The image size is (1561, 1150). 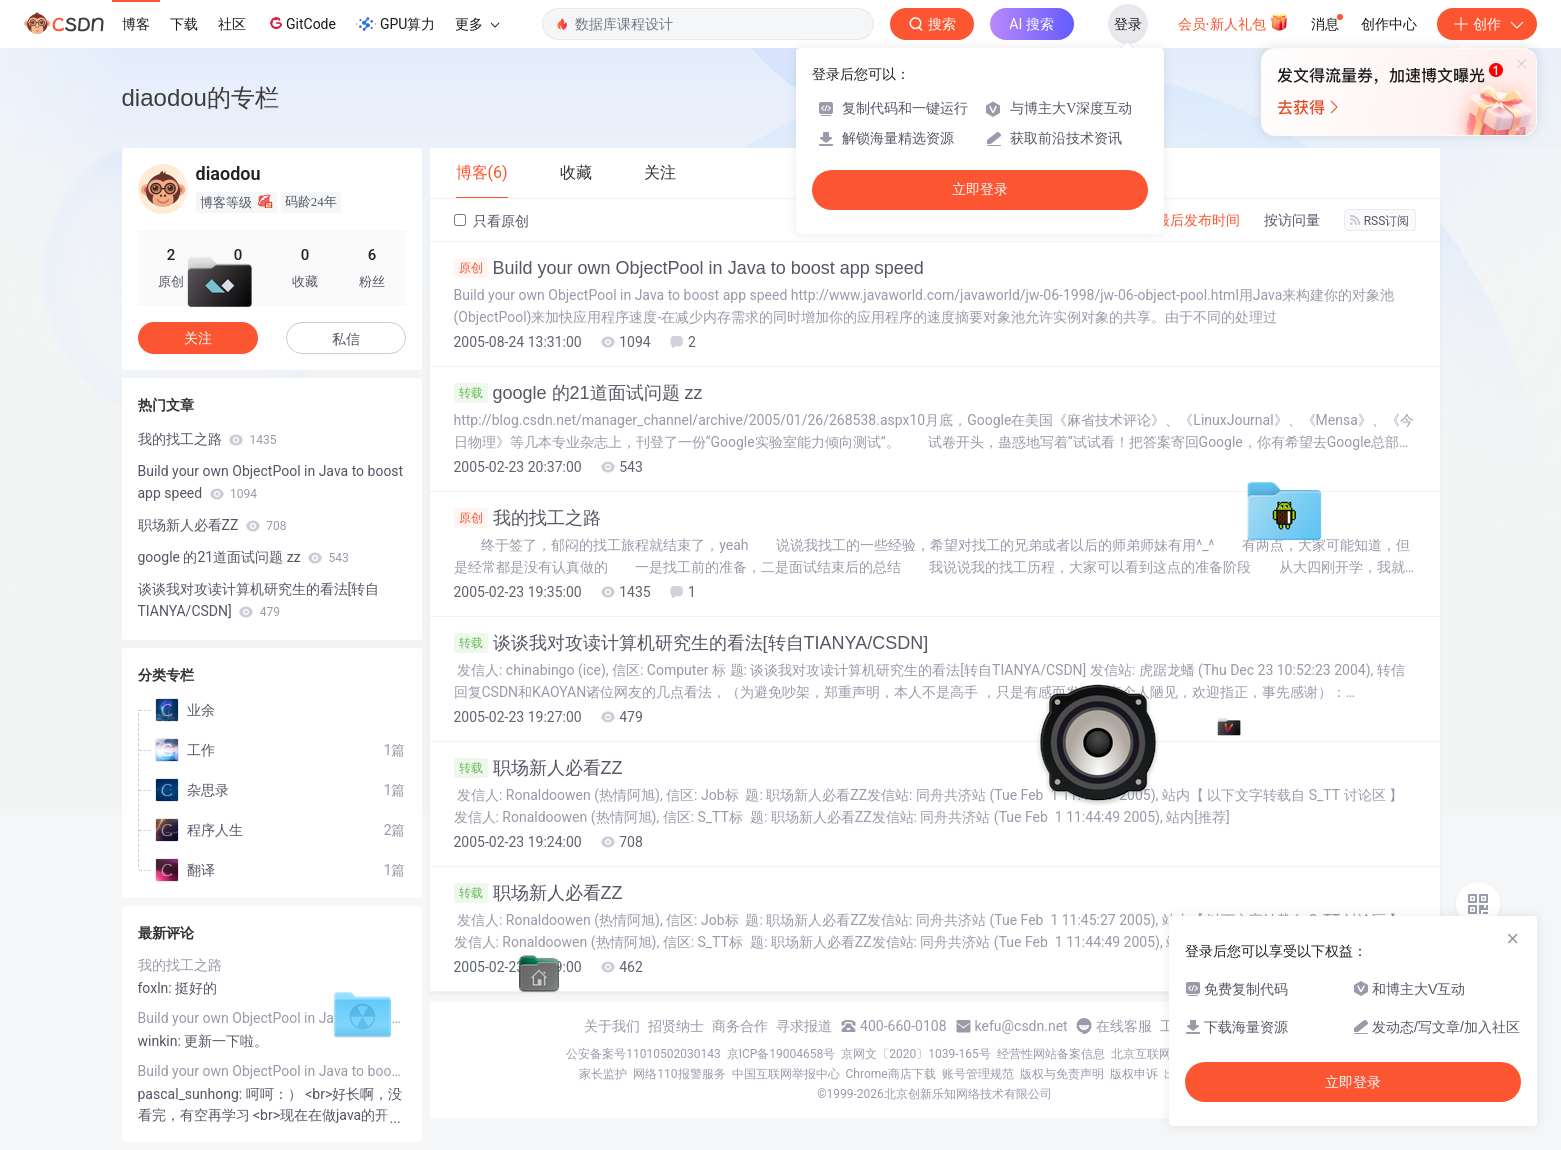 I want to click on adjust speaker or audio output volume, so click(x=1098, y=742).